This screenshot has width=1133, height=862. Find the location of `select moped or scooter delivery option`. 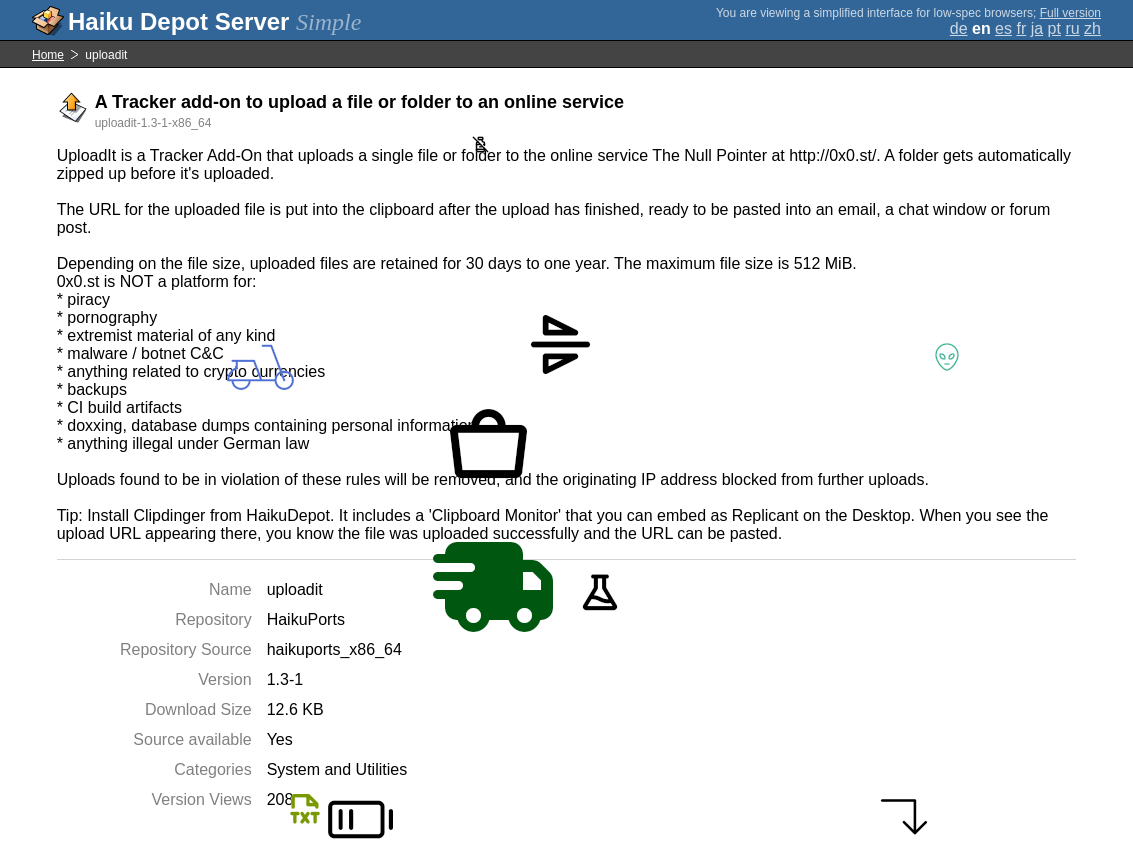

select moped or scooter delivery option is located at coordinates (260, 369).